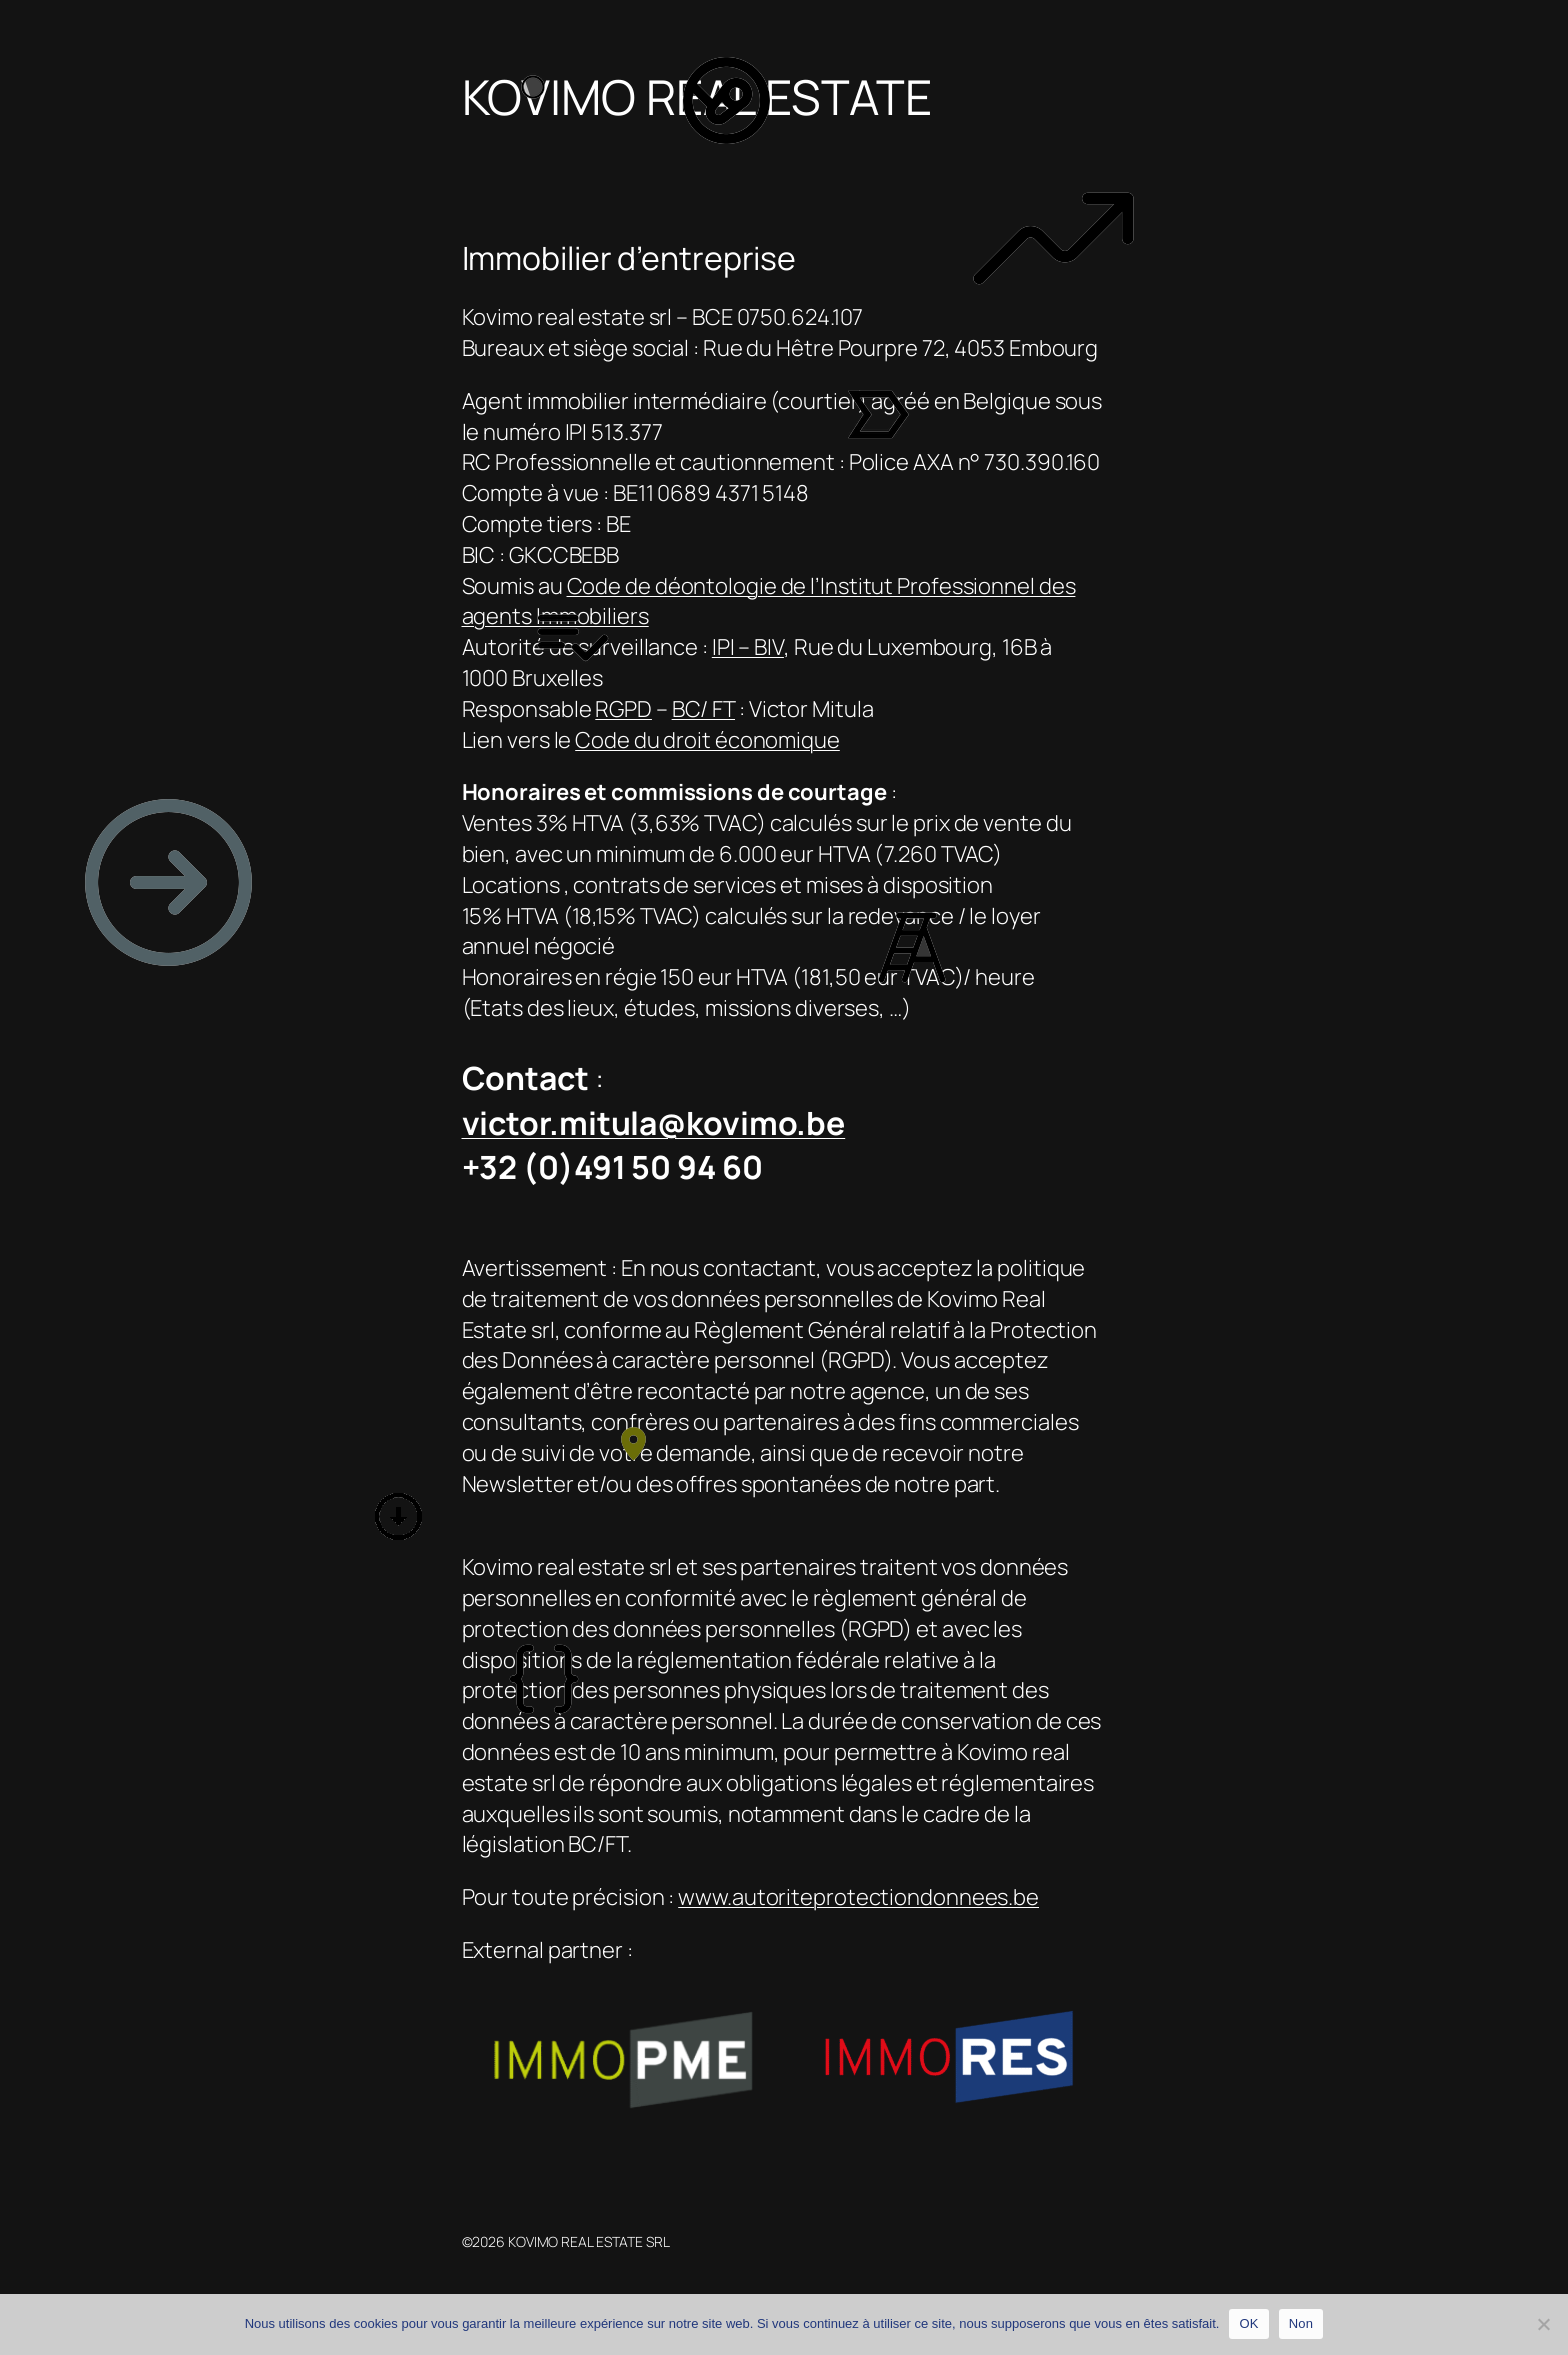 The image size is (1568, 2355). Describe the element at coordinates (168, 882) in the screenshot. I see `proceed to the next step` at that location.